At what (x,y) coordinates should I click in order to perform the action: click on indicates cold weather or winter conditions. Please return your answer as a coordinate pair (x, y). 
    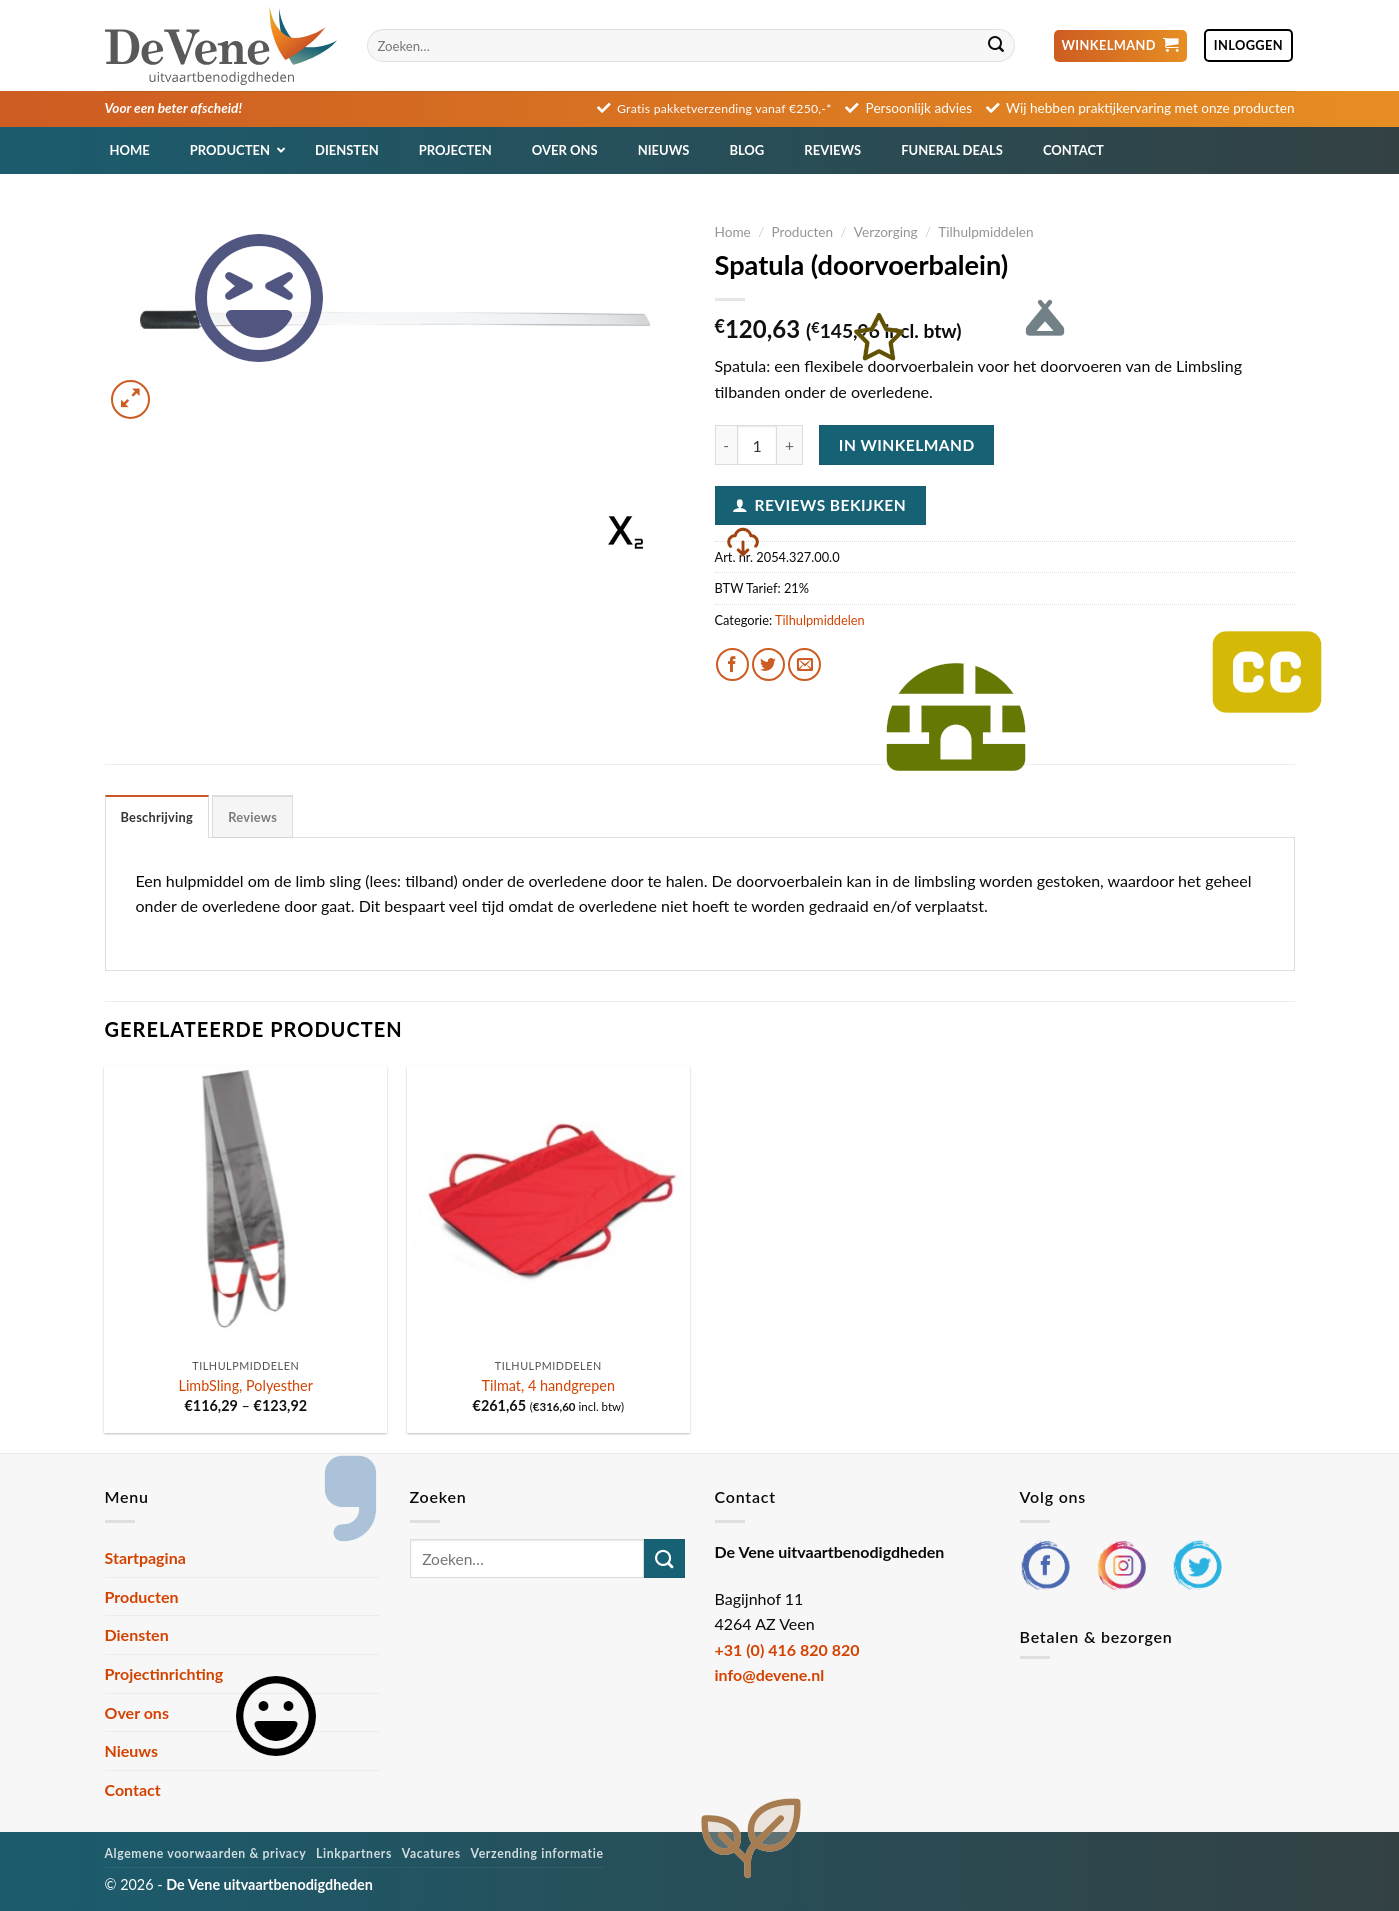
    Looking at the image, I should click on (956, 717).